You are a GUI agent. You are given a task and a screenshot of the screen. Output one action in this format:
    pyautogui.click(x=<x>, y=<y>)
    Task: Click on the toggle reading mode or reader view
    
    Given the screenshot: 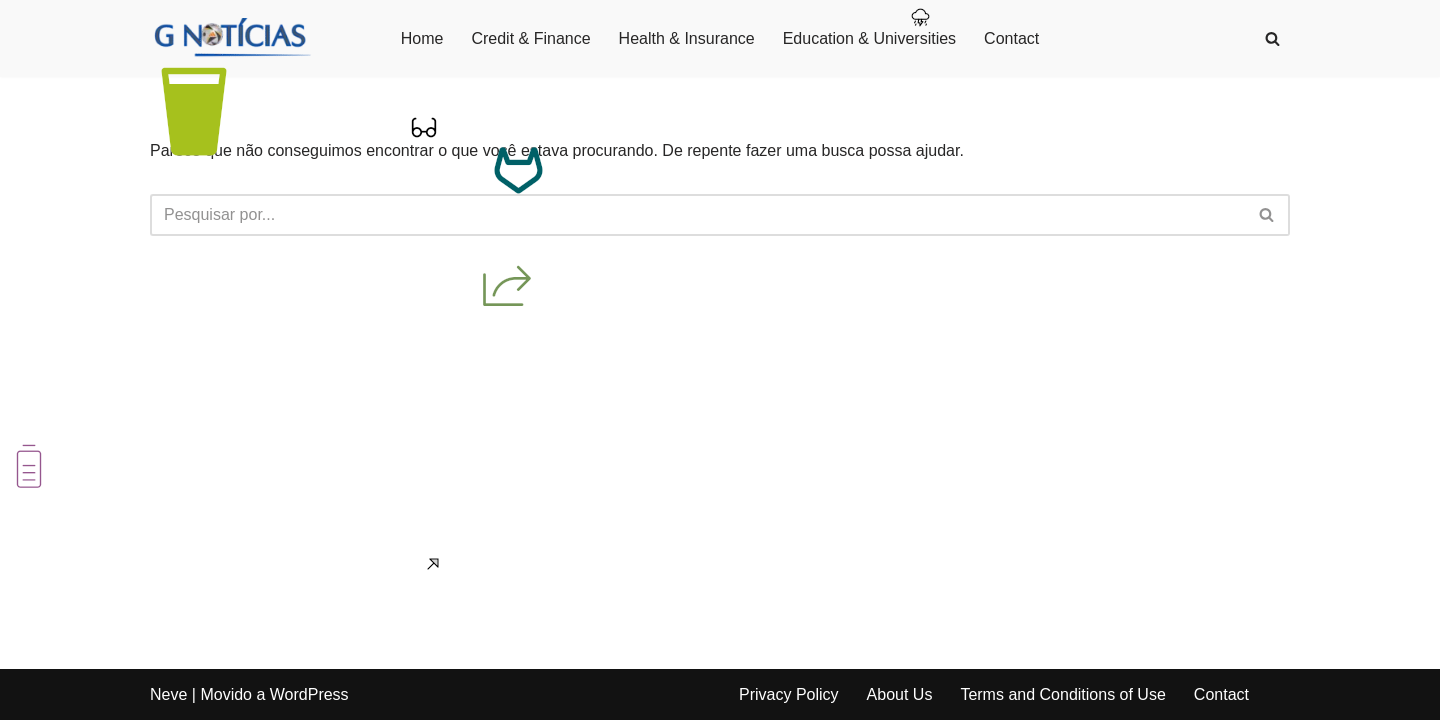 What is the action you would take?
    pyautogui.click(x=424, y=128)
    